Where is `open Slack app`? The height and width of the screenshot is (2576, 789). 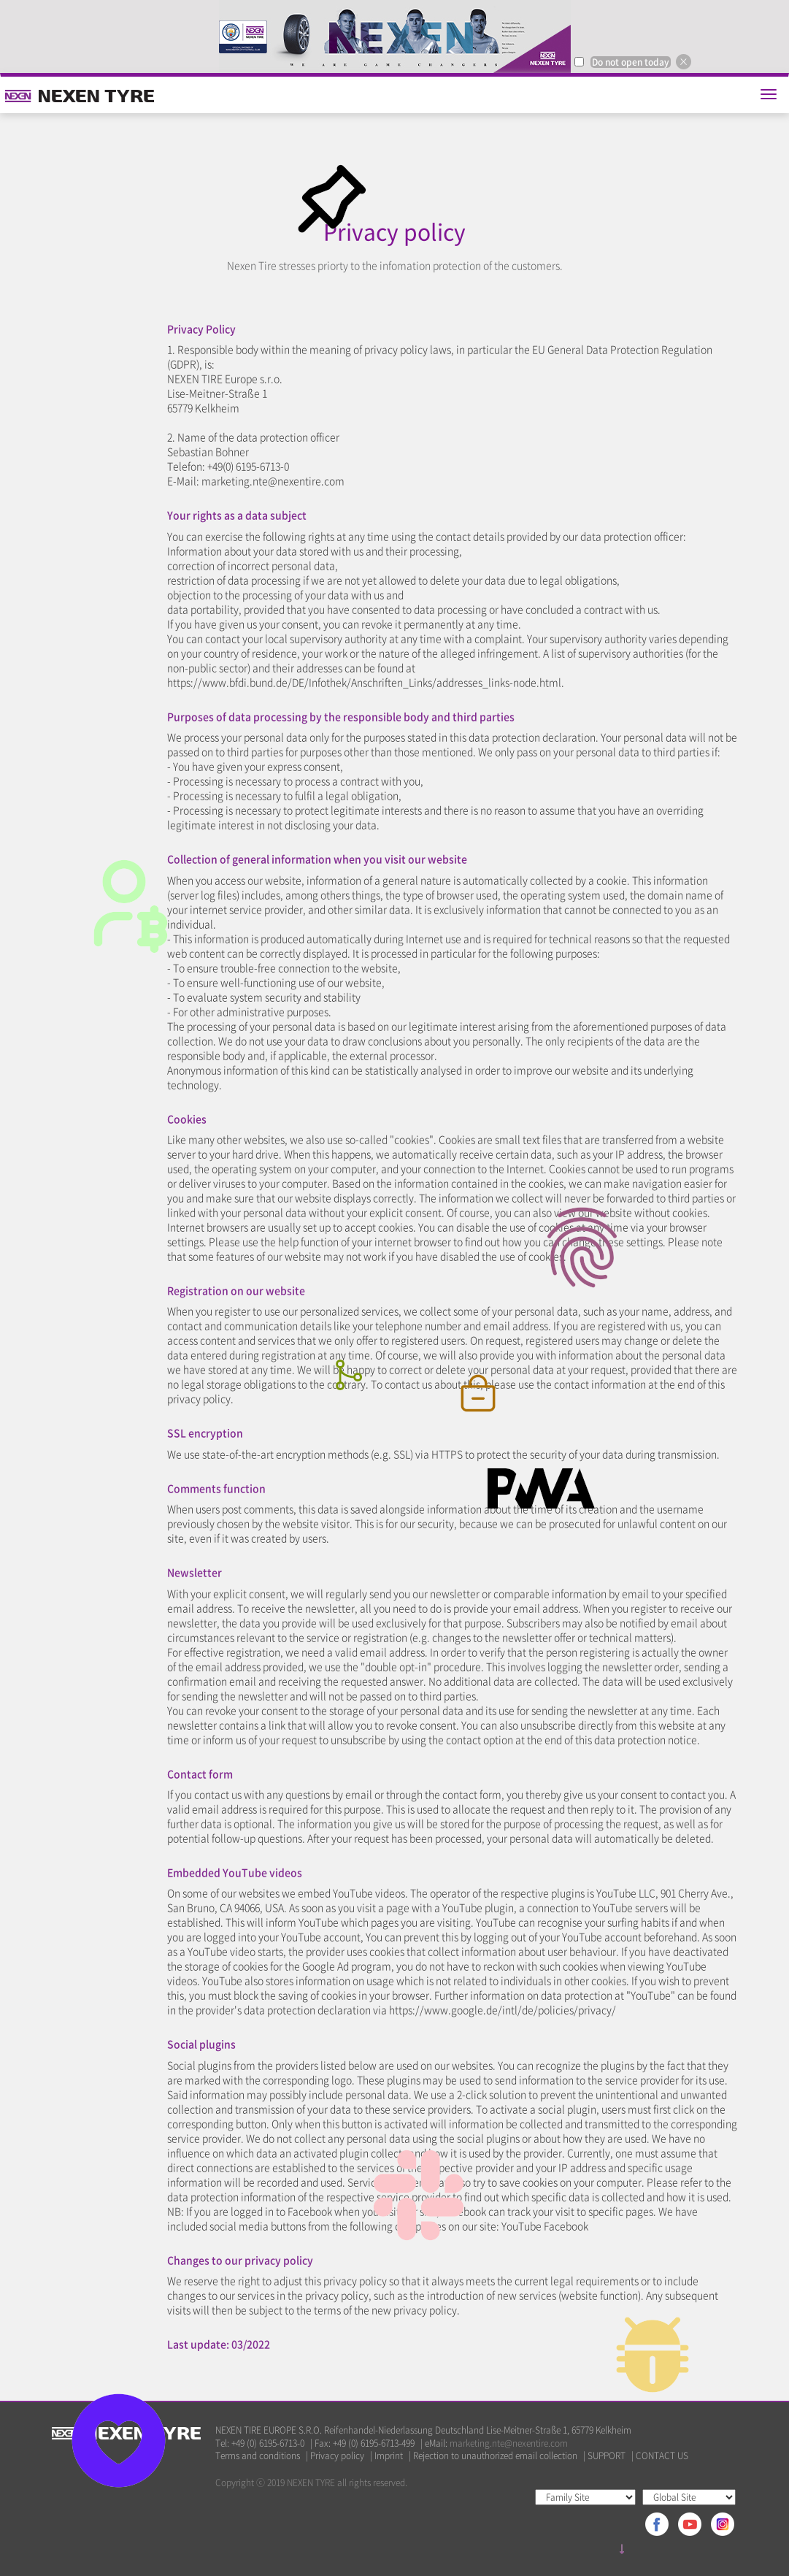 open Slack app is located at coordinates (418, 2195).